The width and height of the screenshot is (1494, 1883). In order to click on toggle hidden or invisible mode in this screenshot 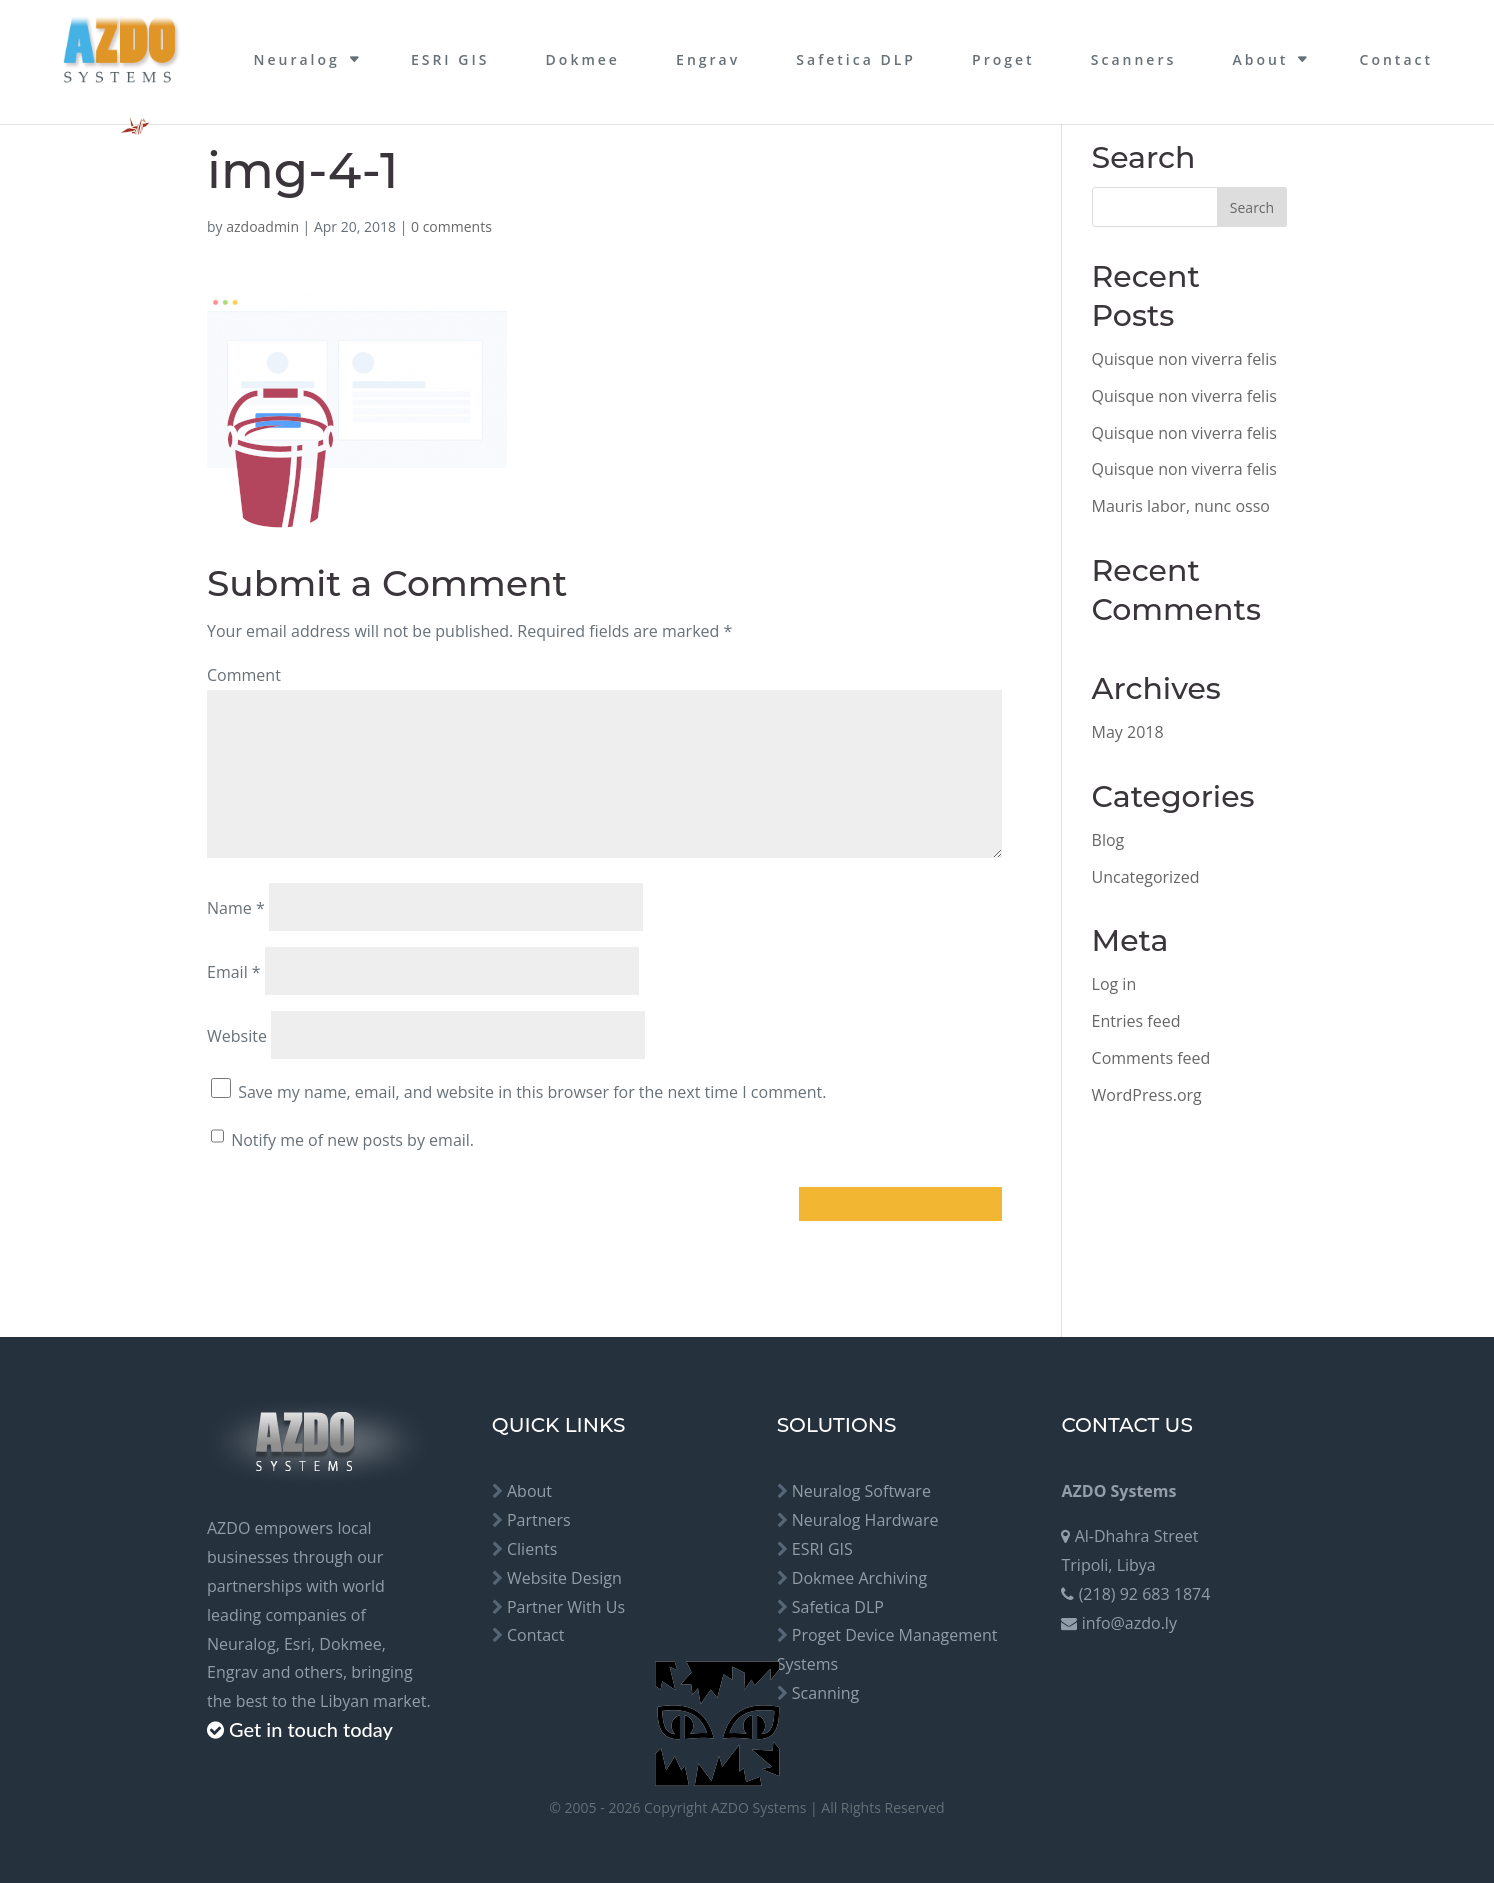, I will do `click(717, 1723)`.